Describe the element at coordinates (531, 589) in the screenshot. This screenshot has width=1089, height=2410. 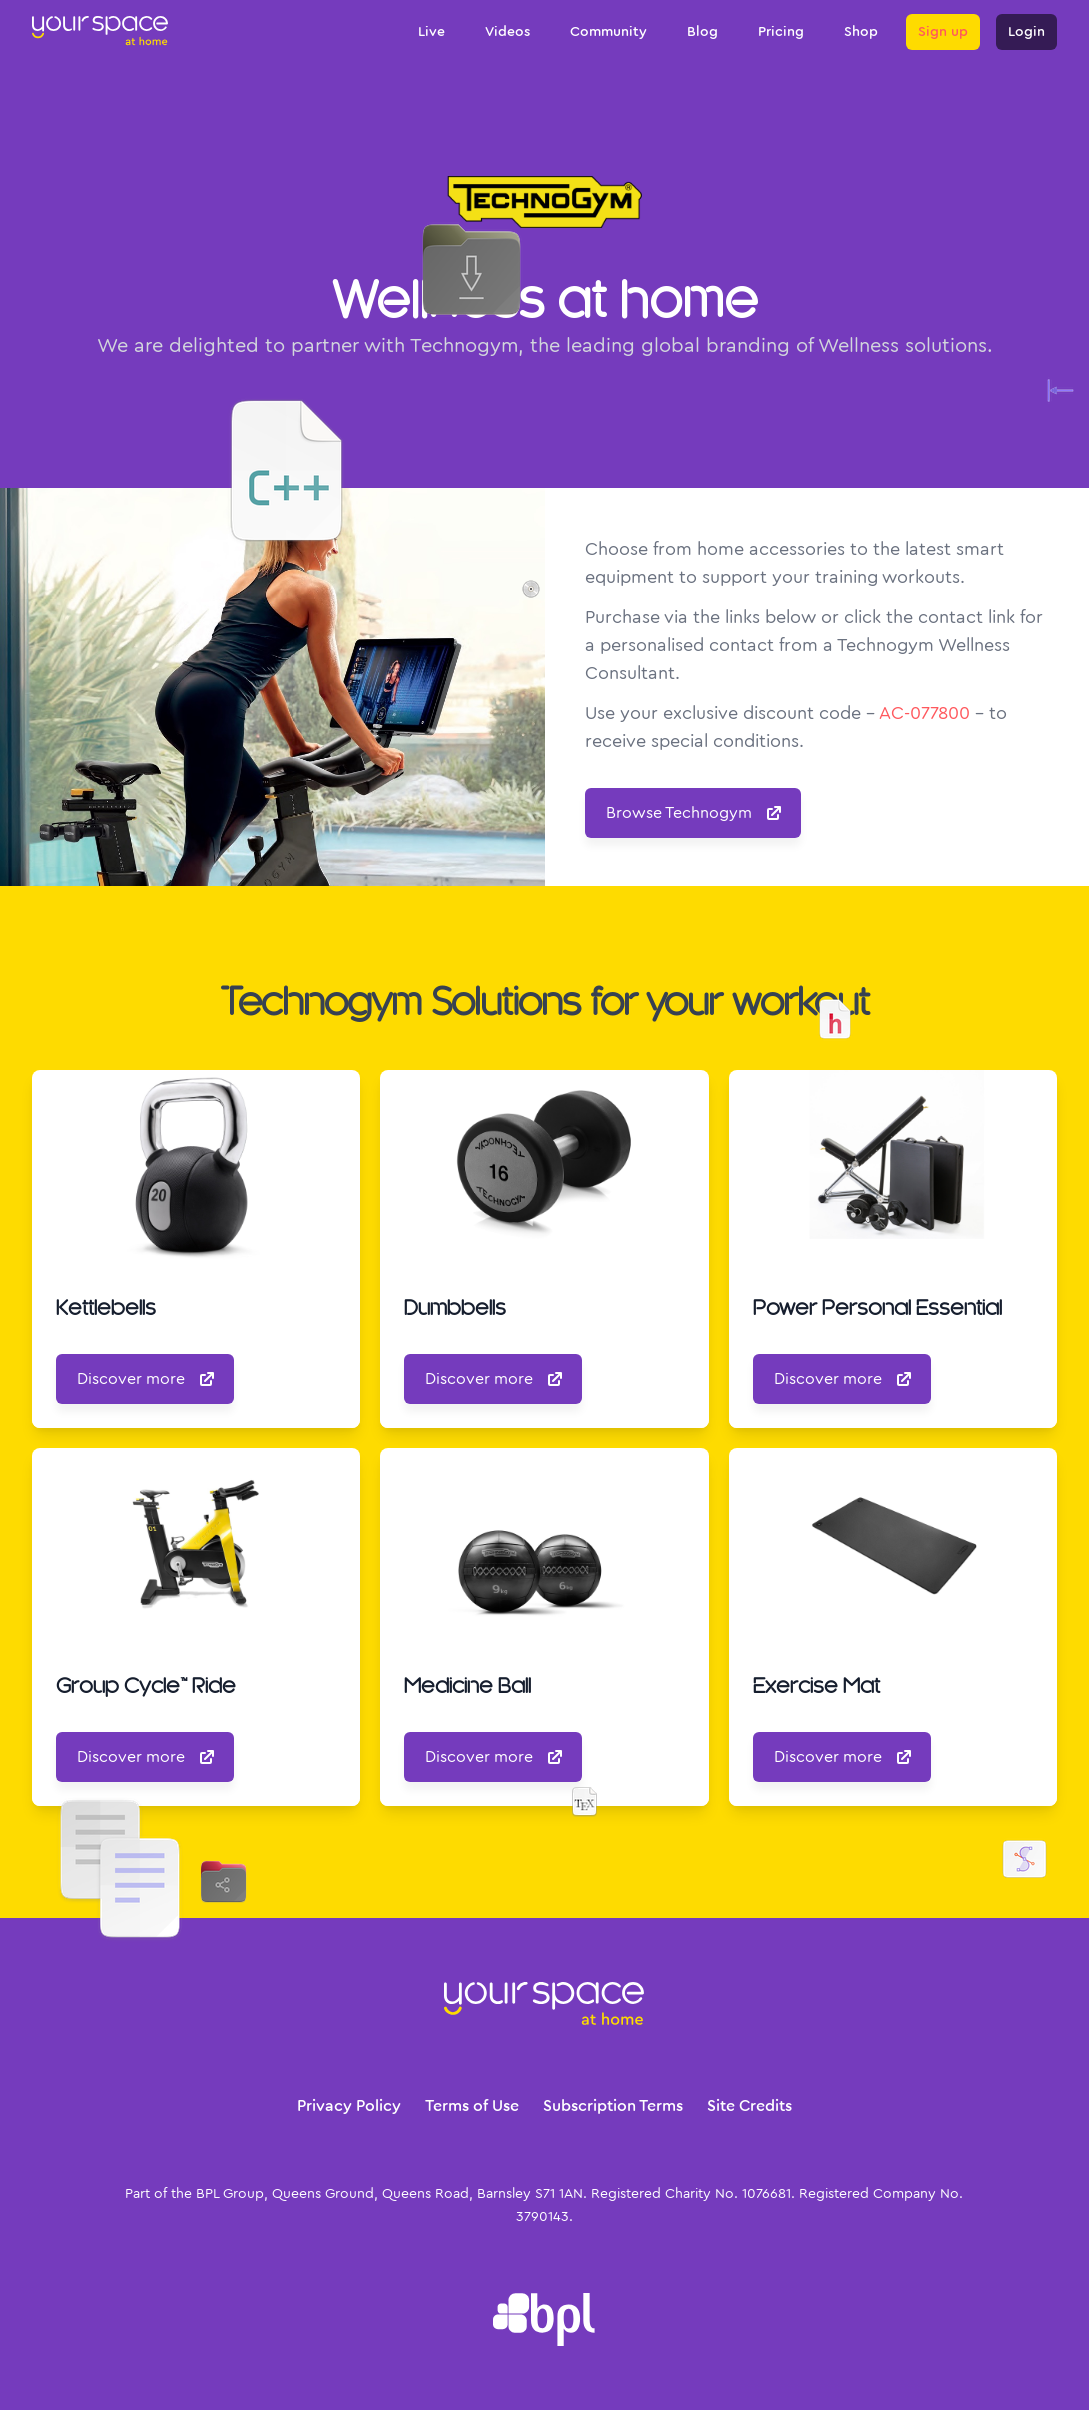
I see `access DVD-RAM drive or disc` at that location.